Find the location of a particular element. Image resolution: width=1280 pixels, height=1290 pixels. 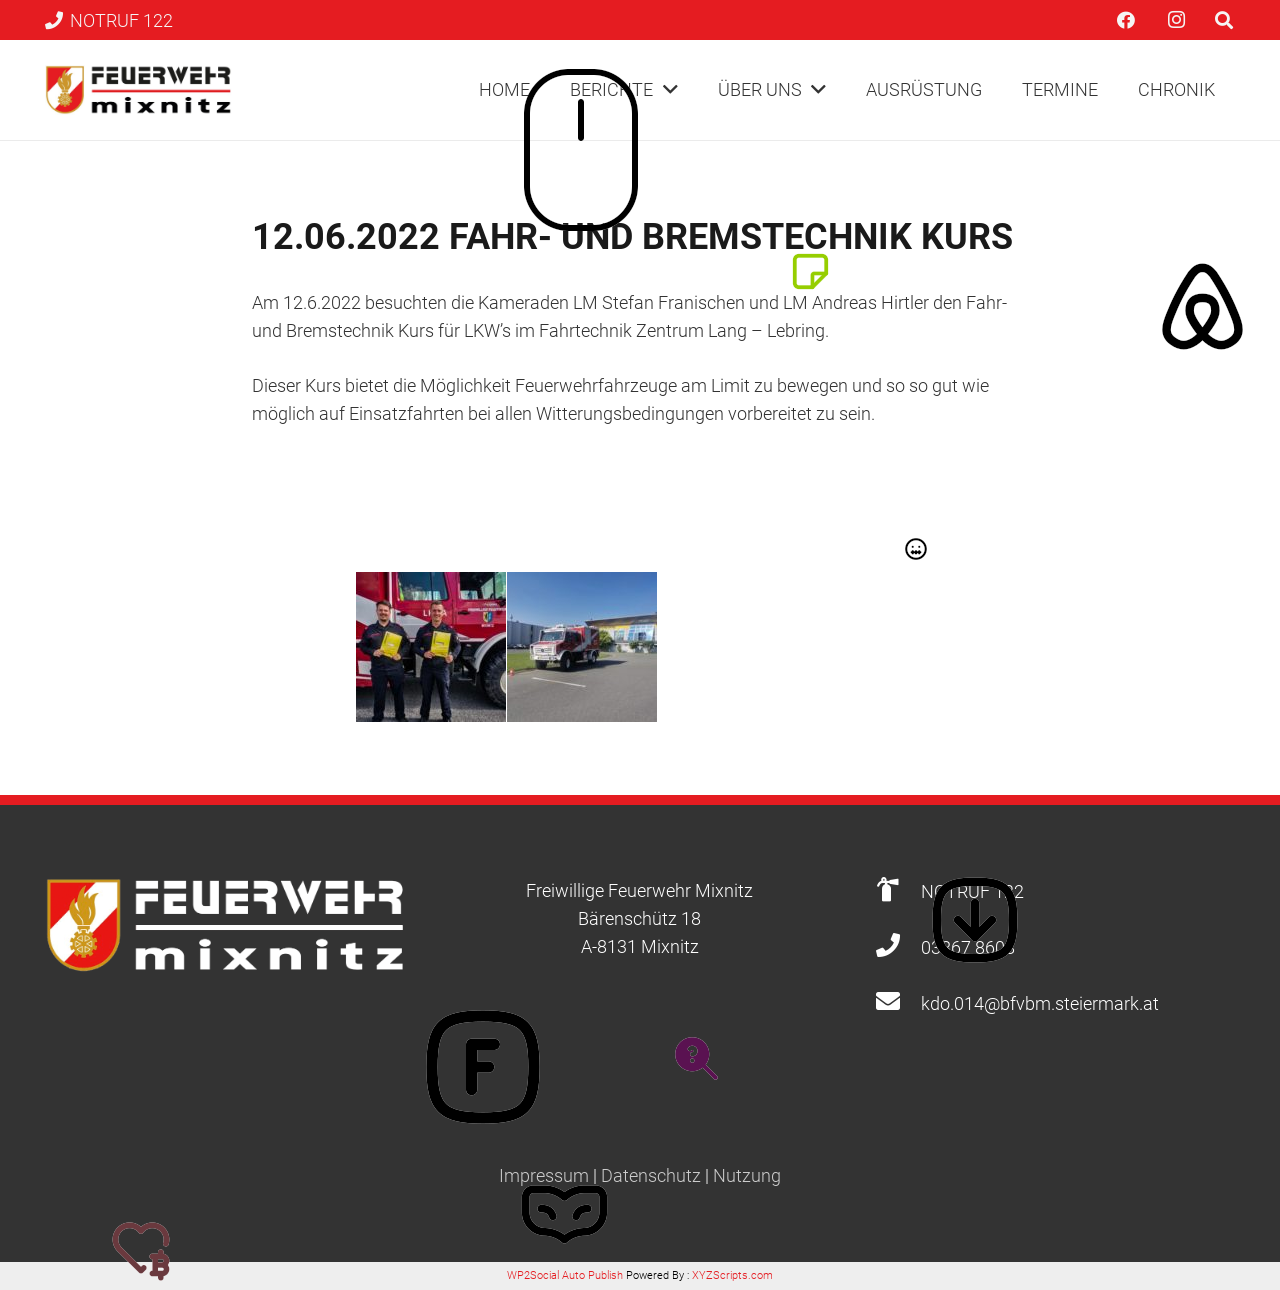

enable incognito or private browsing mode is located at coordinates (564, 1212).